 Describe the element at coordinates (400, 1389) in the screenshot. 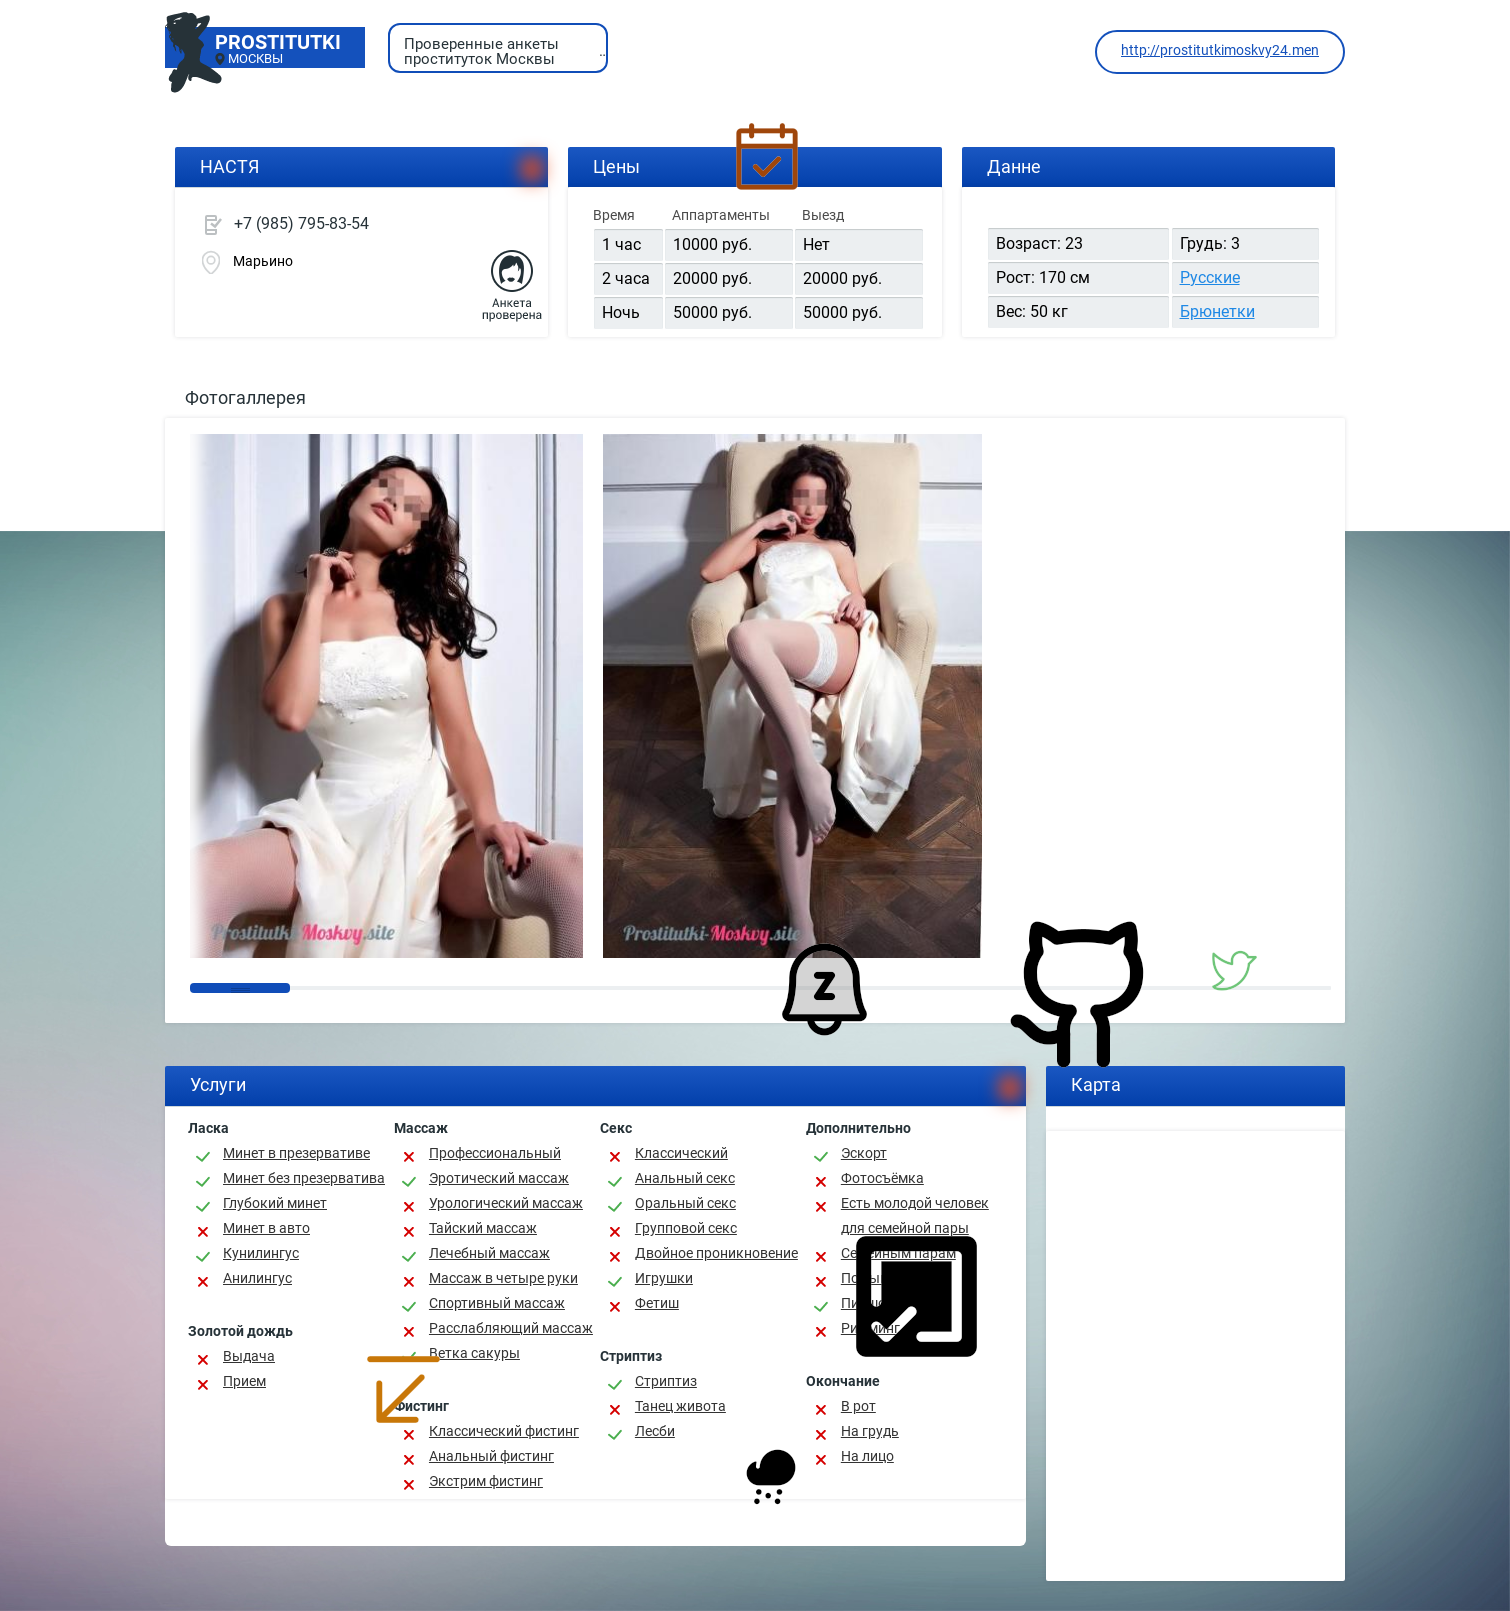

I see `move content to bottom-left corner` at that location.